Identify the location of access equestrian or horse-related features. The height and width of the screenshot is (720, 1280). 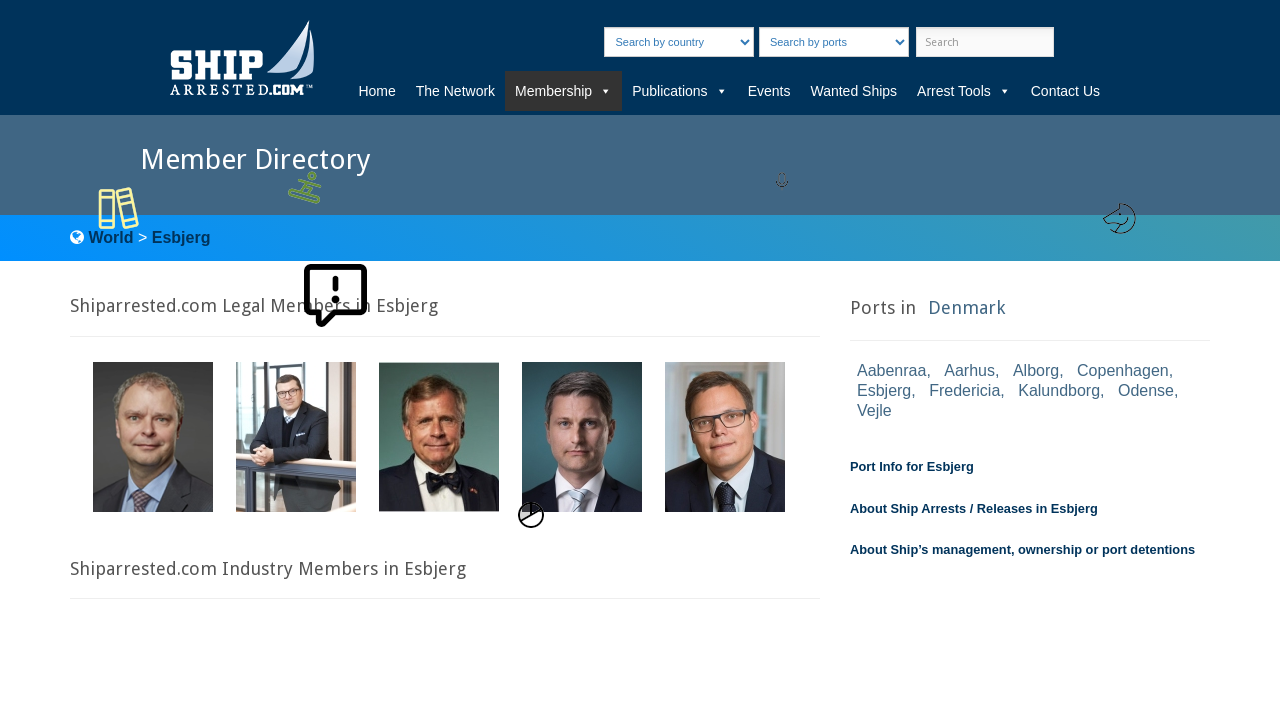
(1120, 218).